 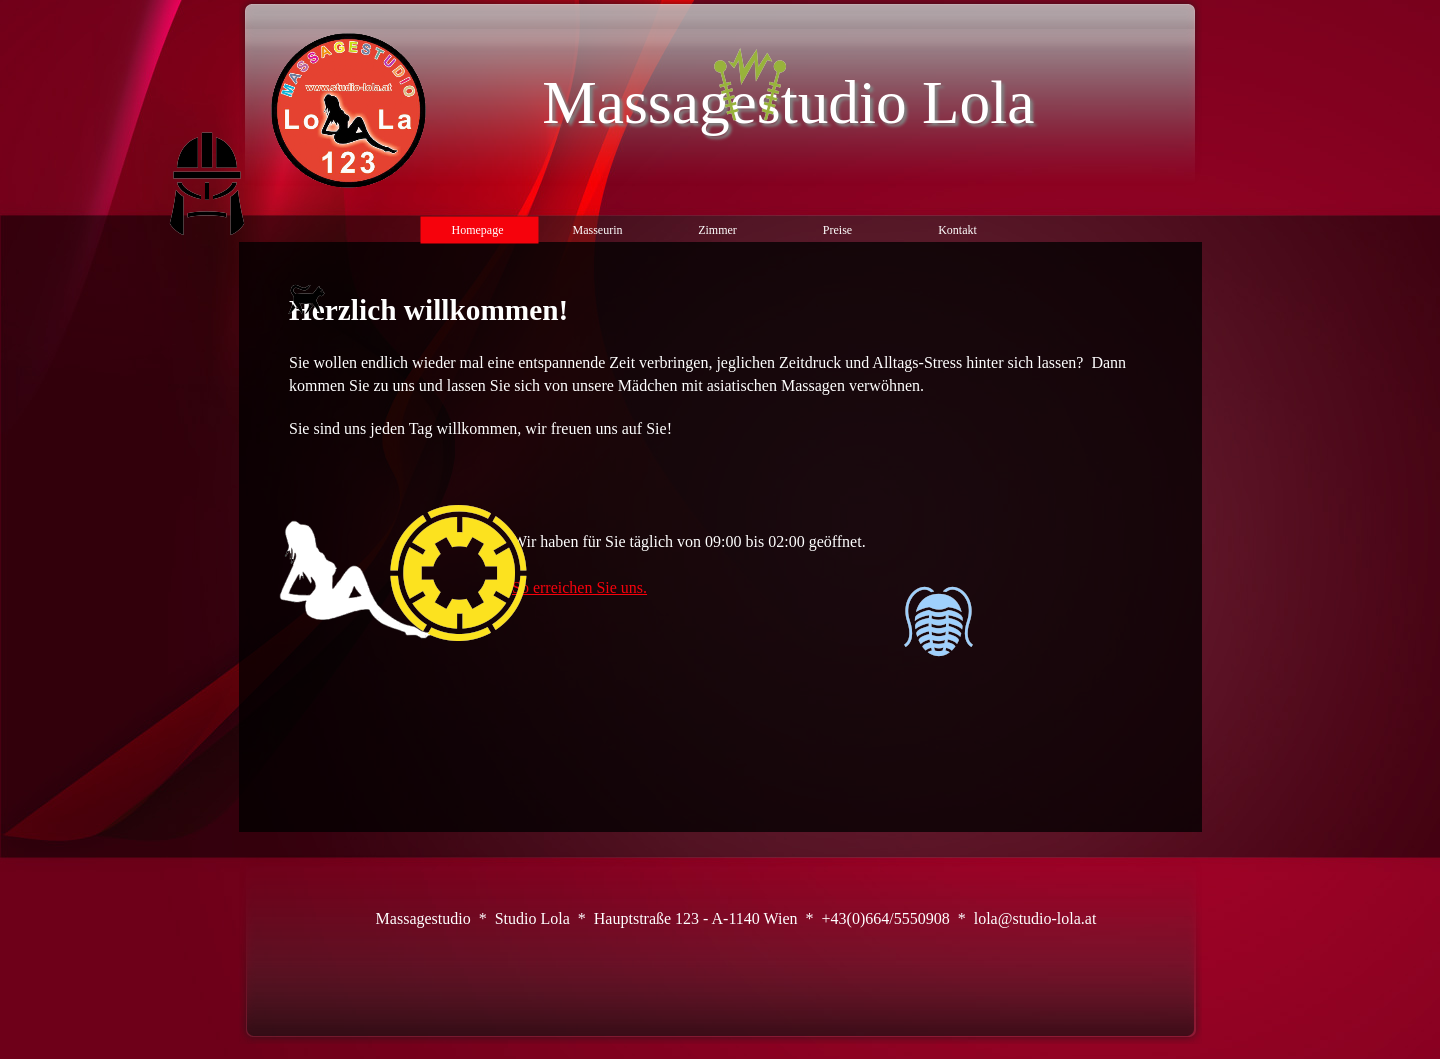 I want to click on access security settings, so click(x=459, y=573).